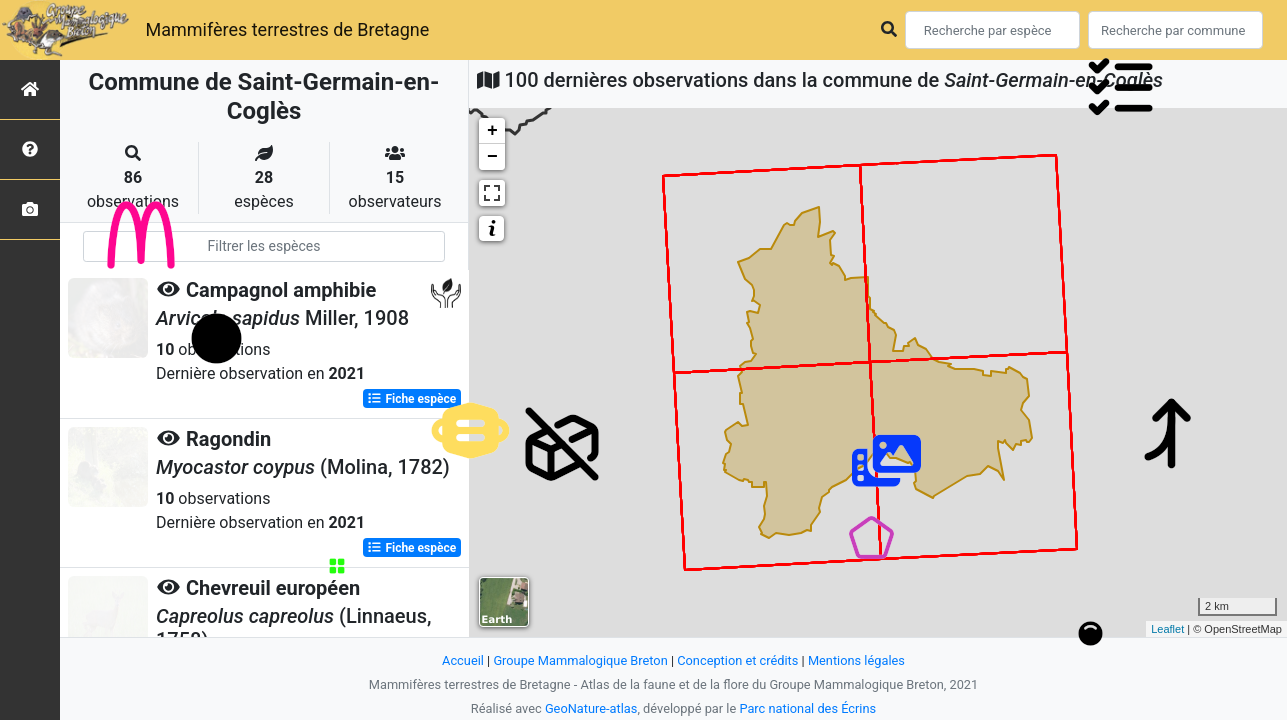 This screenshot has width=1287, height=720. I want to click on switch to grid view, so click(337, 566).